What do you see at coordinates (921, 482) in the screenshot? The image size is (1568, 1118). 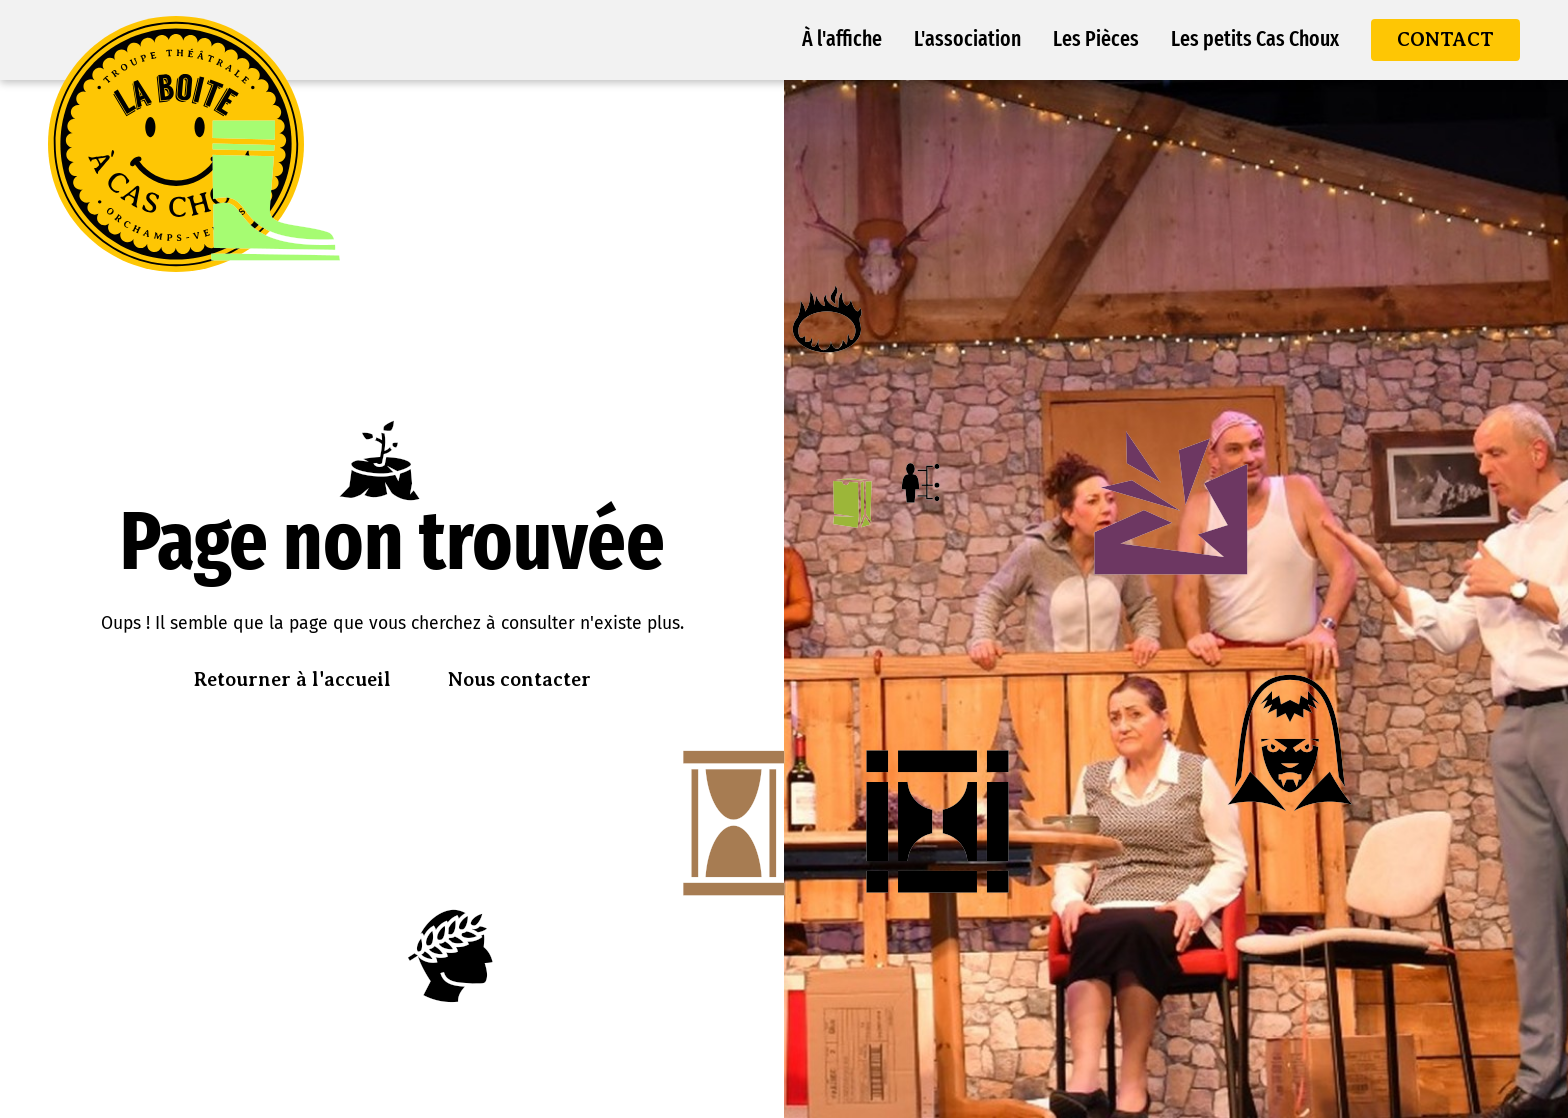 I see `view character skills or abilities` at bounding box center [921, 482].